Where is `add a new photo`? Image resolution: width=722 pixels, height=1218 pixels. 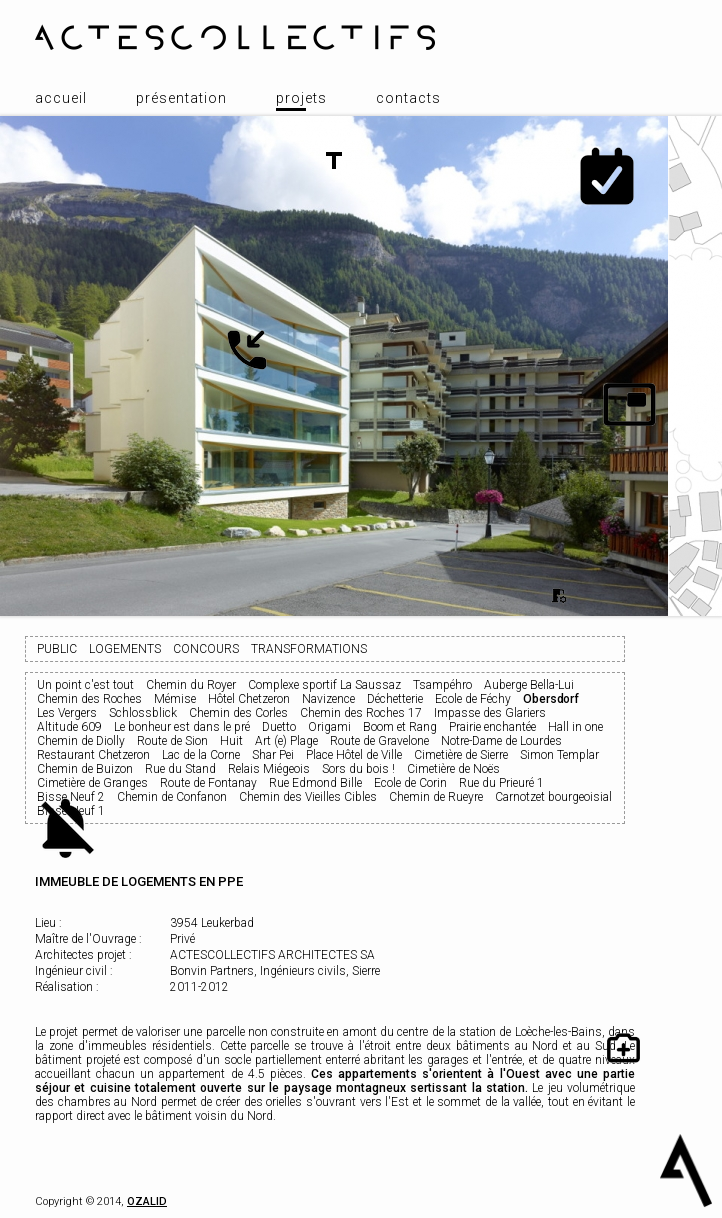
add a new photo is located at coordinates (623, 1048).